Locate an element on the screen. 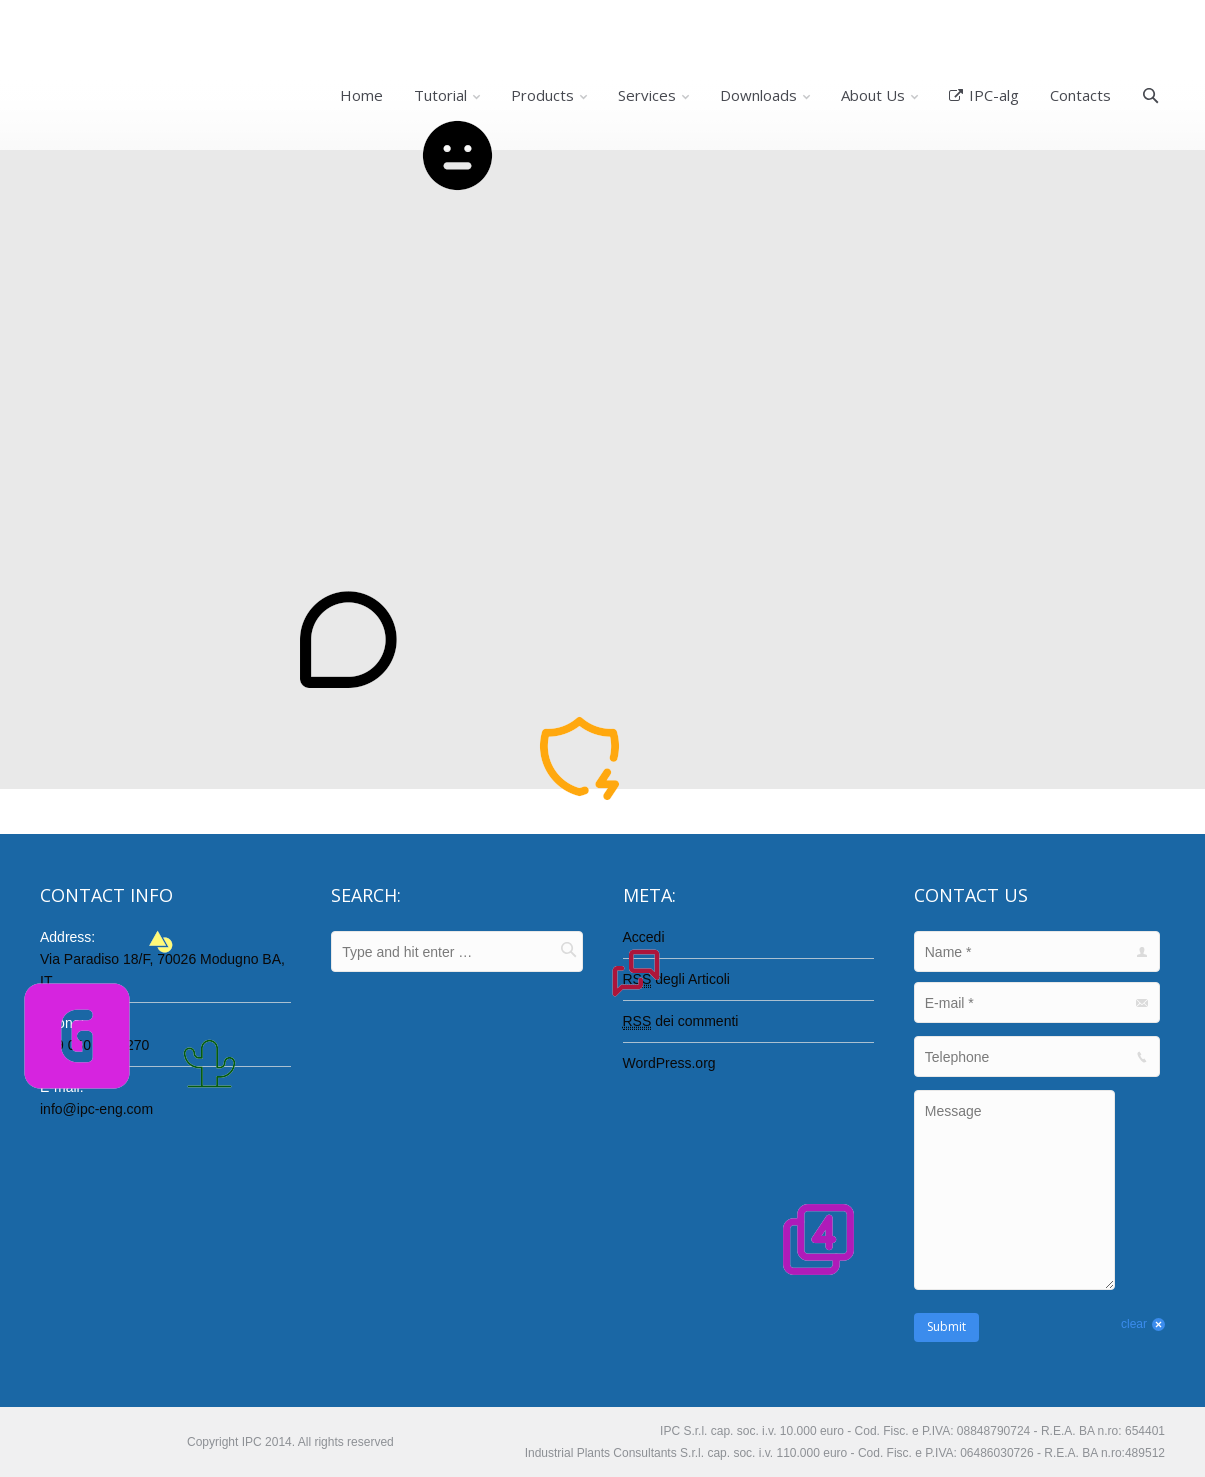  open chat or messaging is located at coordinates (346, 641).